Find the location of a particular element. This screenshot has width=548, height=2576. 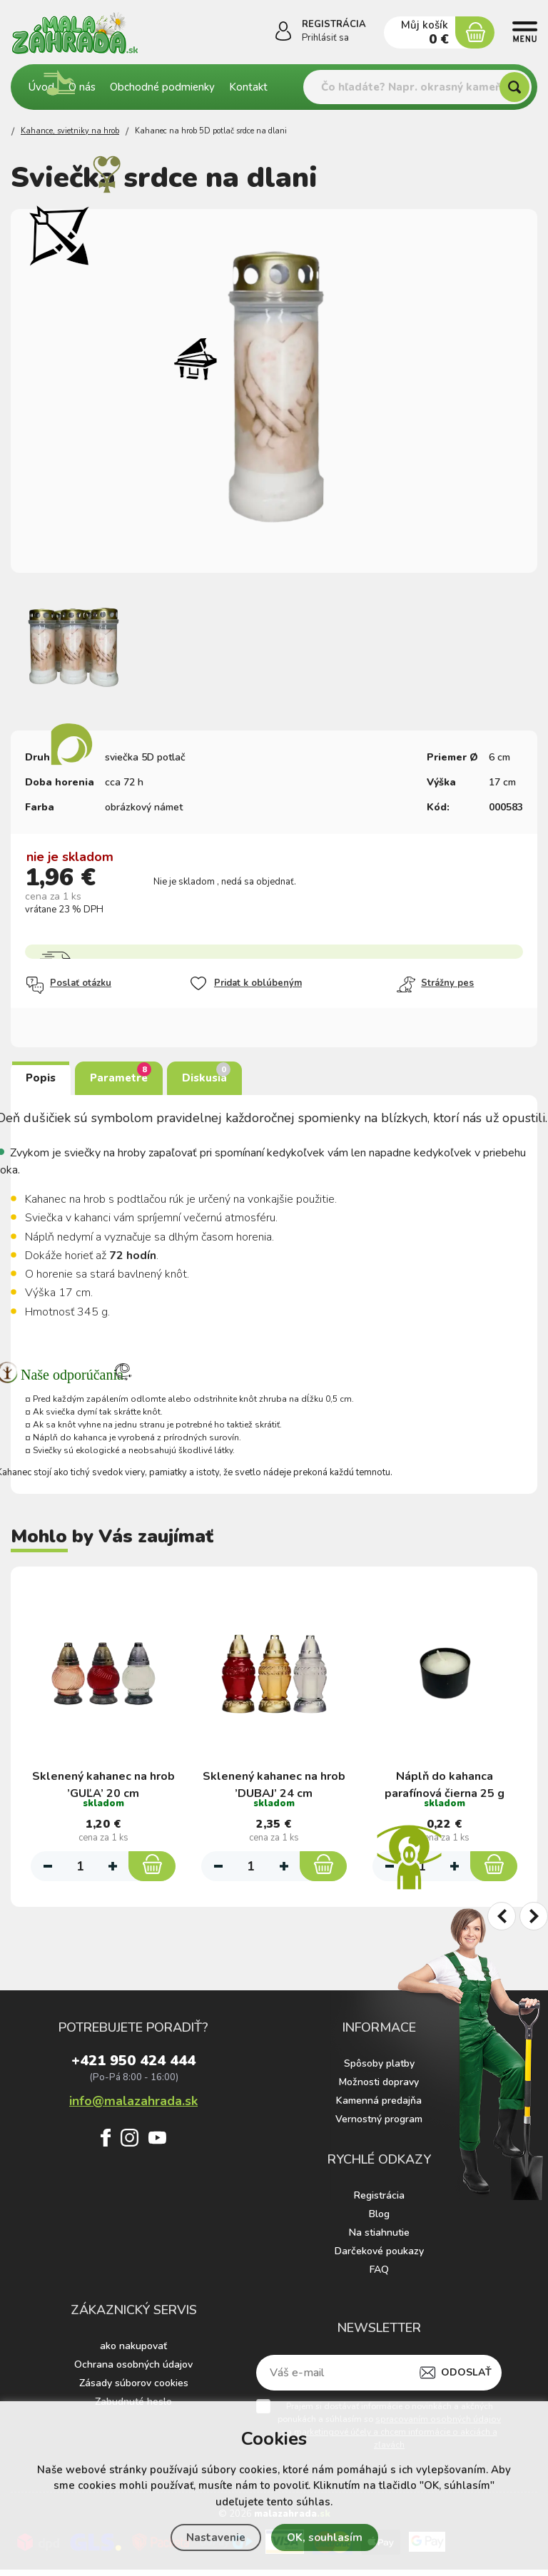

access piano or keyboard instrument sounds is located at coordinates (196, 359).